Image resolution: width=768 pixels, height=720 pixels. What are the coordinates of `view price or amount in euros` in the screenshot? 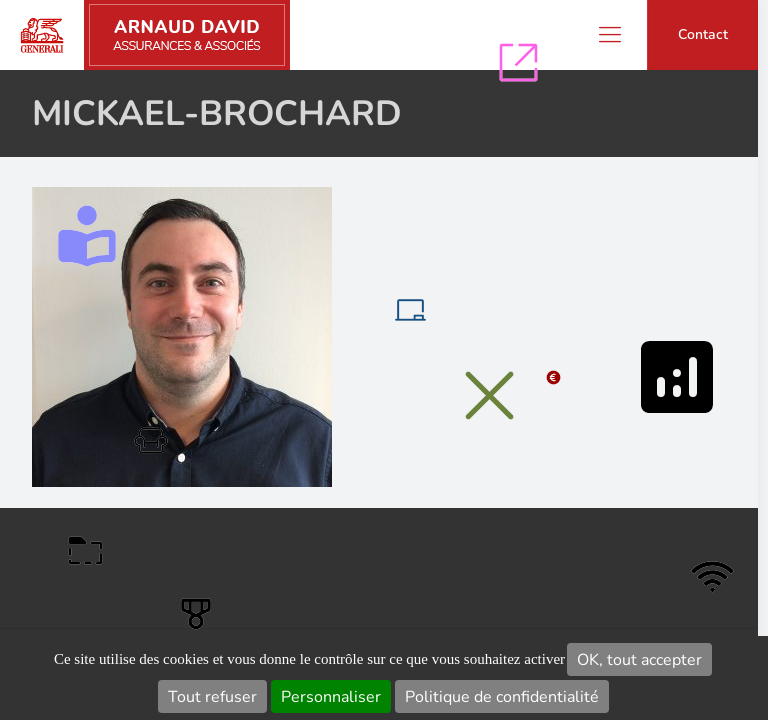 It's located at (553, 377).